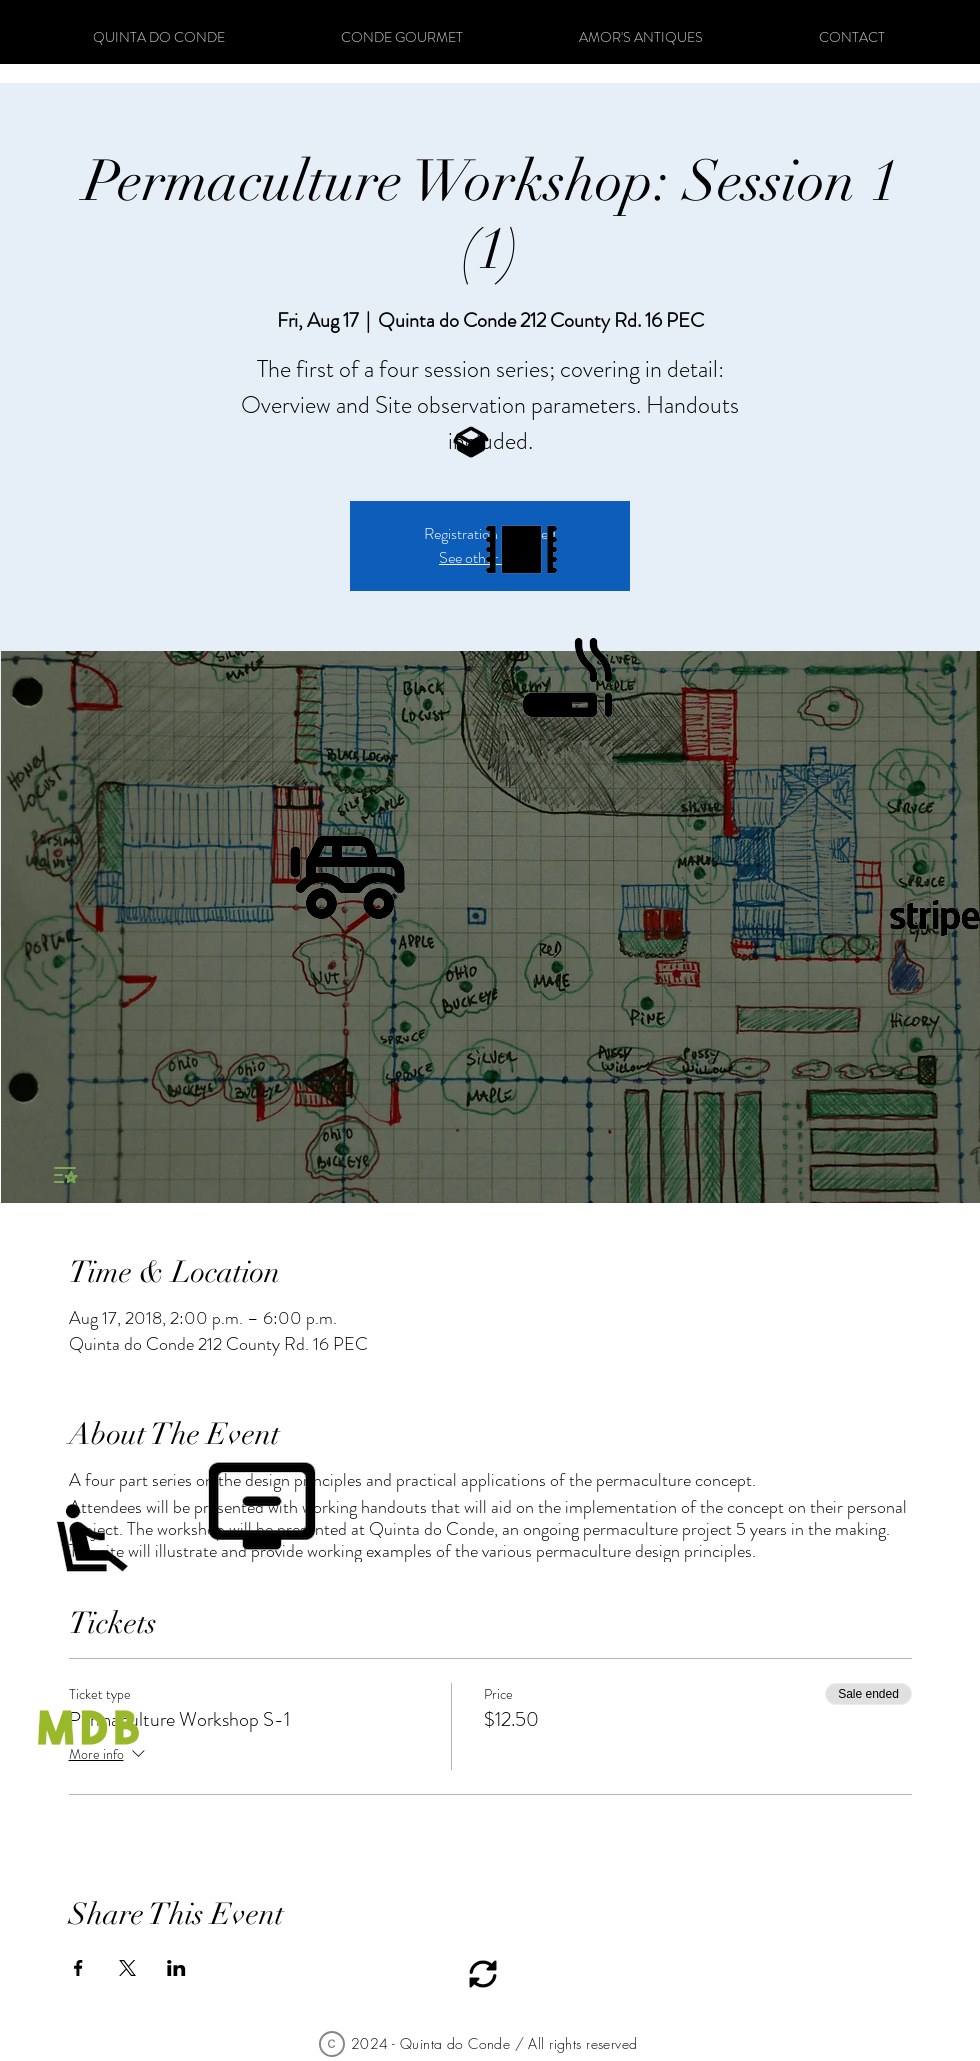 The width and height of the screenshot is (980, 2061). What do you see at coordinates (483, 1974) in the screenshot?
I see `refresh or reload content` at bounding box center [483, 1974].